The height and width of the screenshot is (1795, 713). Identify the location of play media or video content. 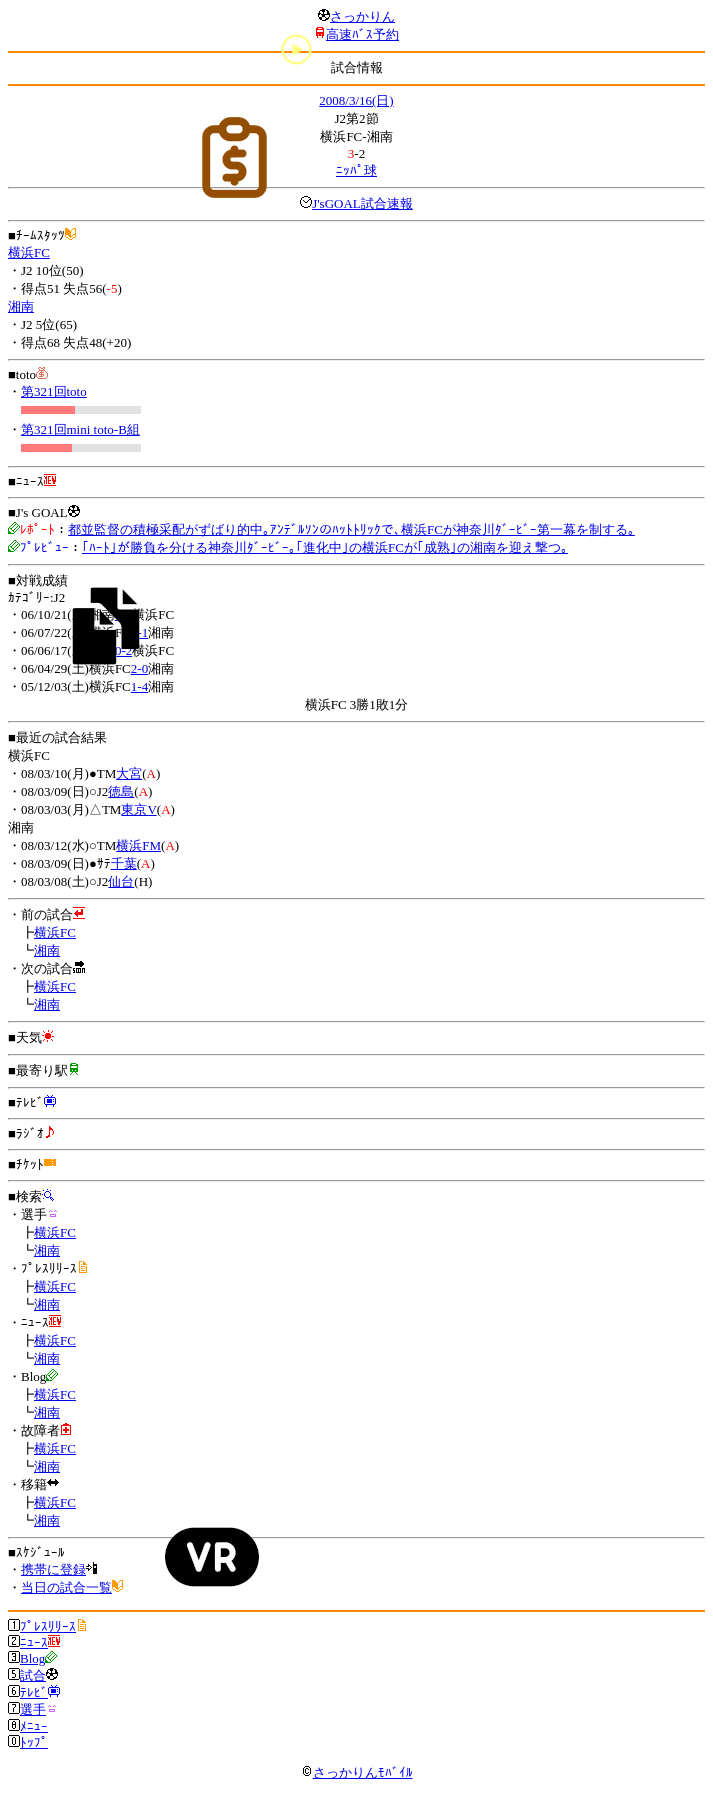
(296, 49).